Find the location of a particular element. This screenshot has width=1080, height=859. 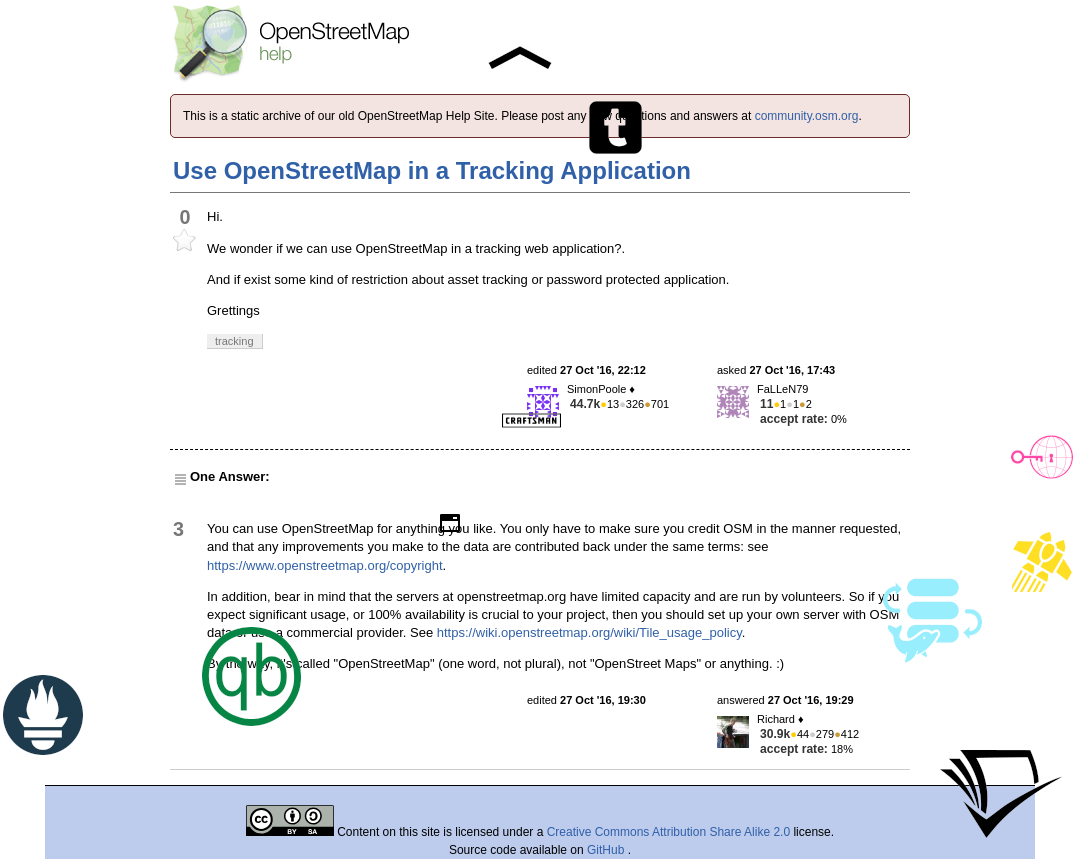

prometheus monitoring system logo is located at coordinates (43, 715).